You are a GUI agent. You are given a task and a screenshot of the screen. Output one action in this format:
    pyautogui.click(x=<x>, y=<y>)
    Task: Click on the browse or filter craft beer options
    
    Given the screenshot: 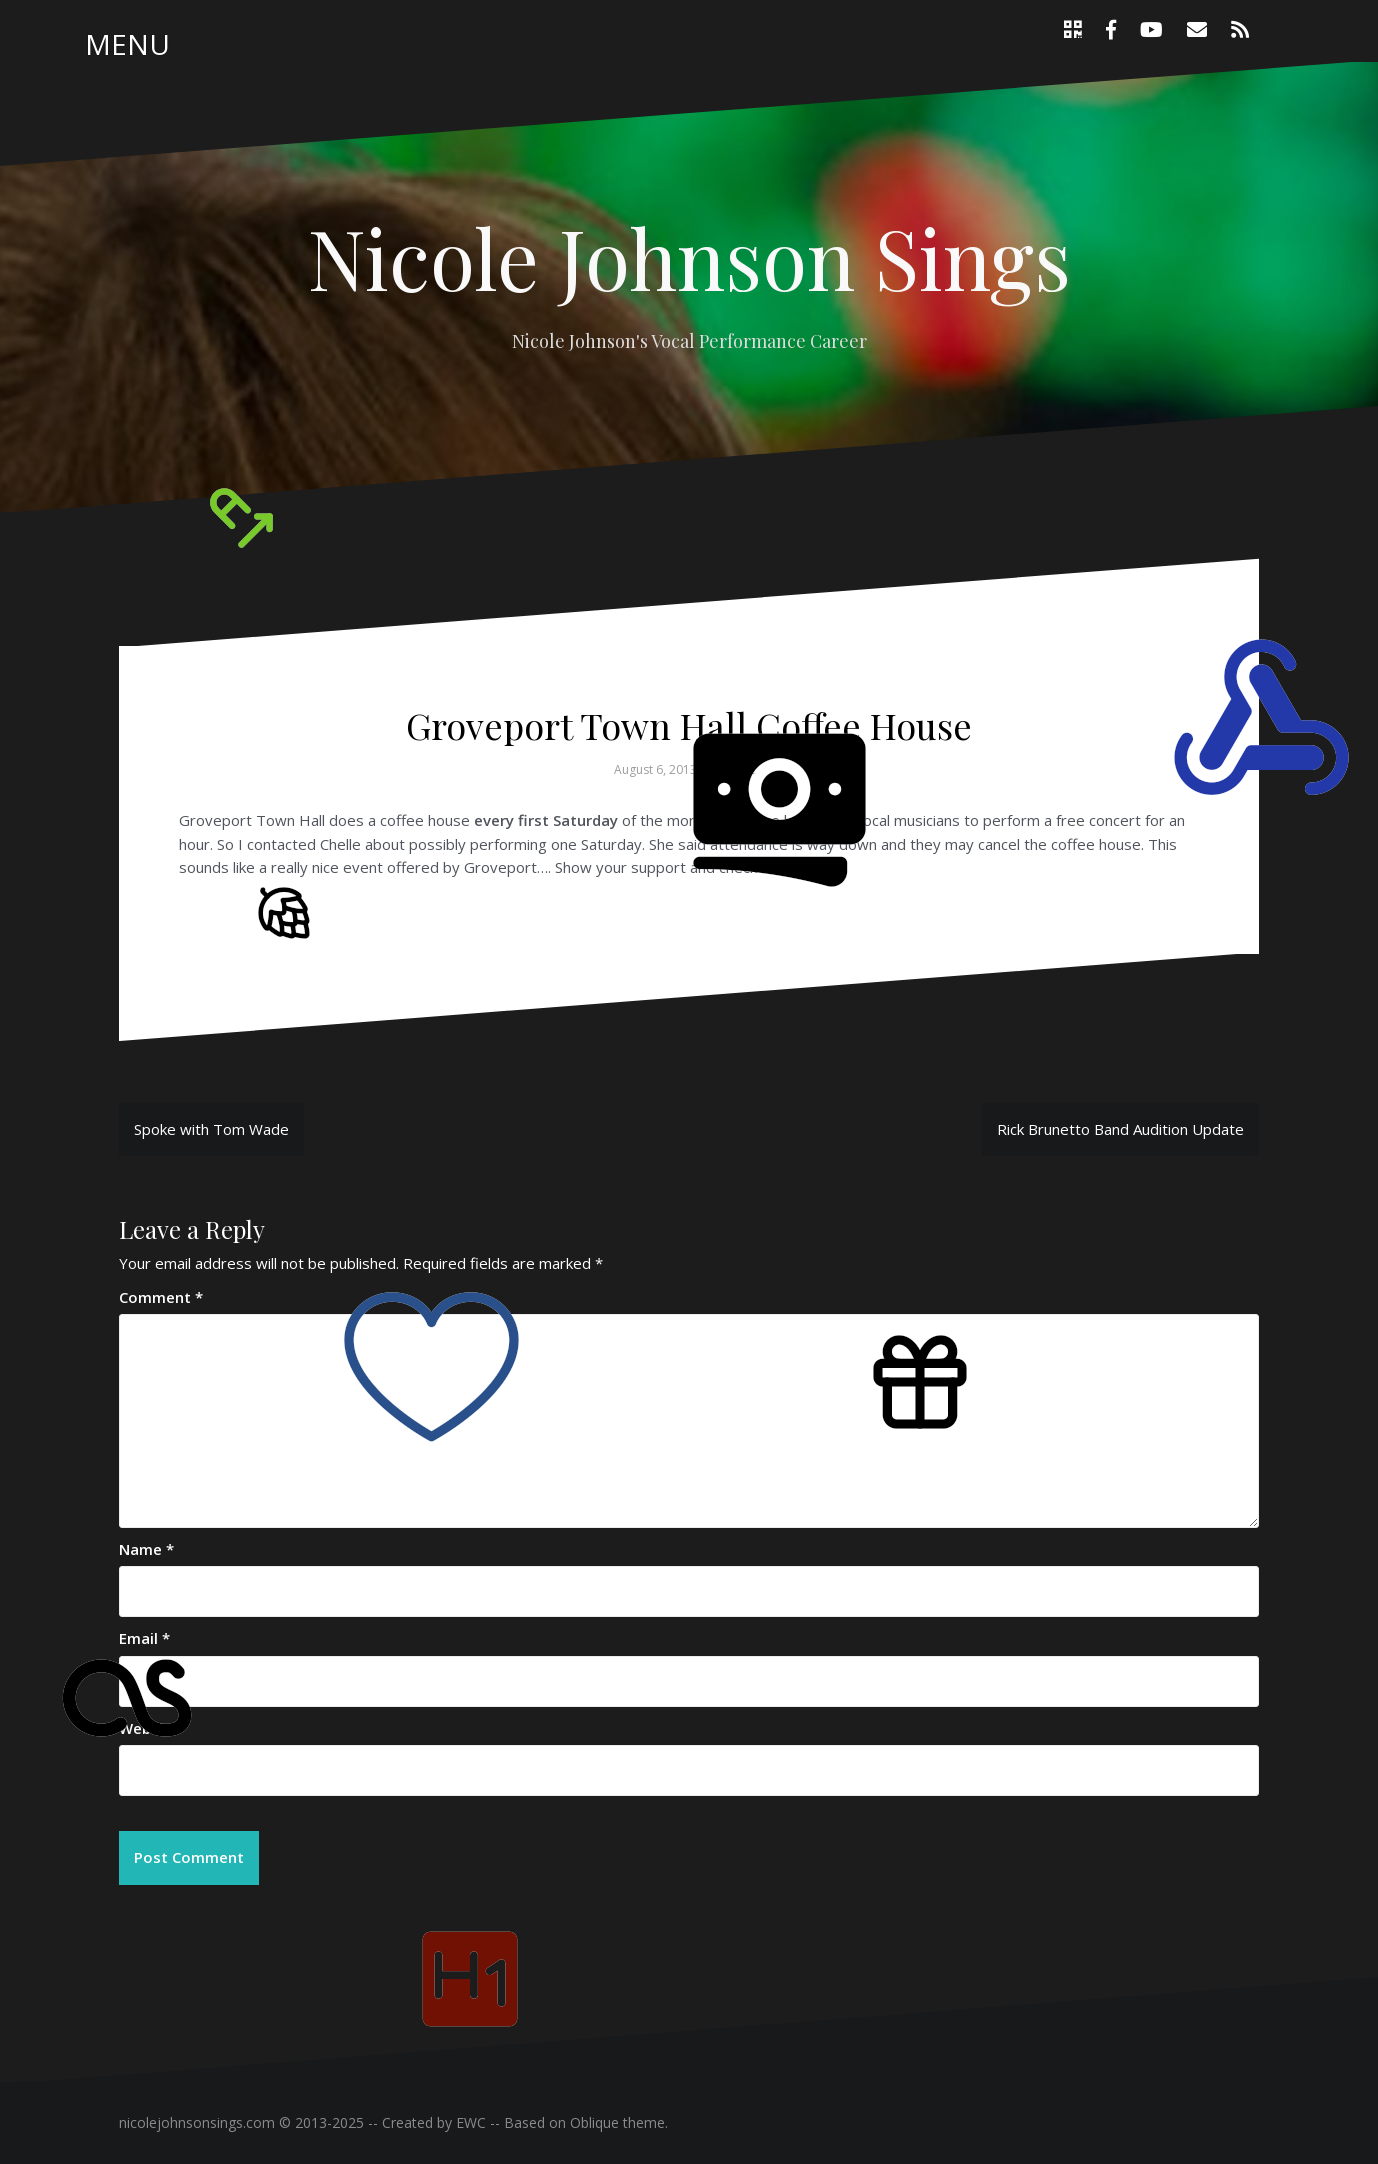 What is the action you would take?
    pyautogui.click(x=284, y=913)
    